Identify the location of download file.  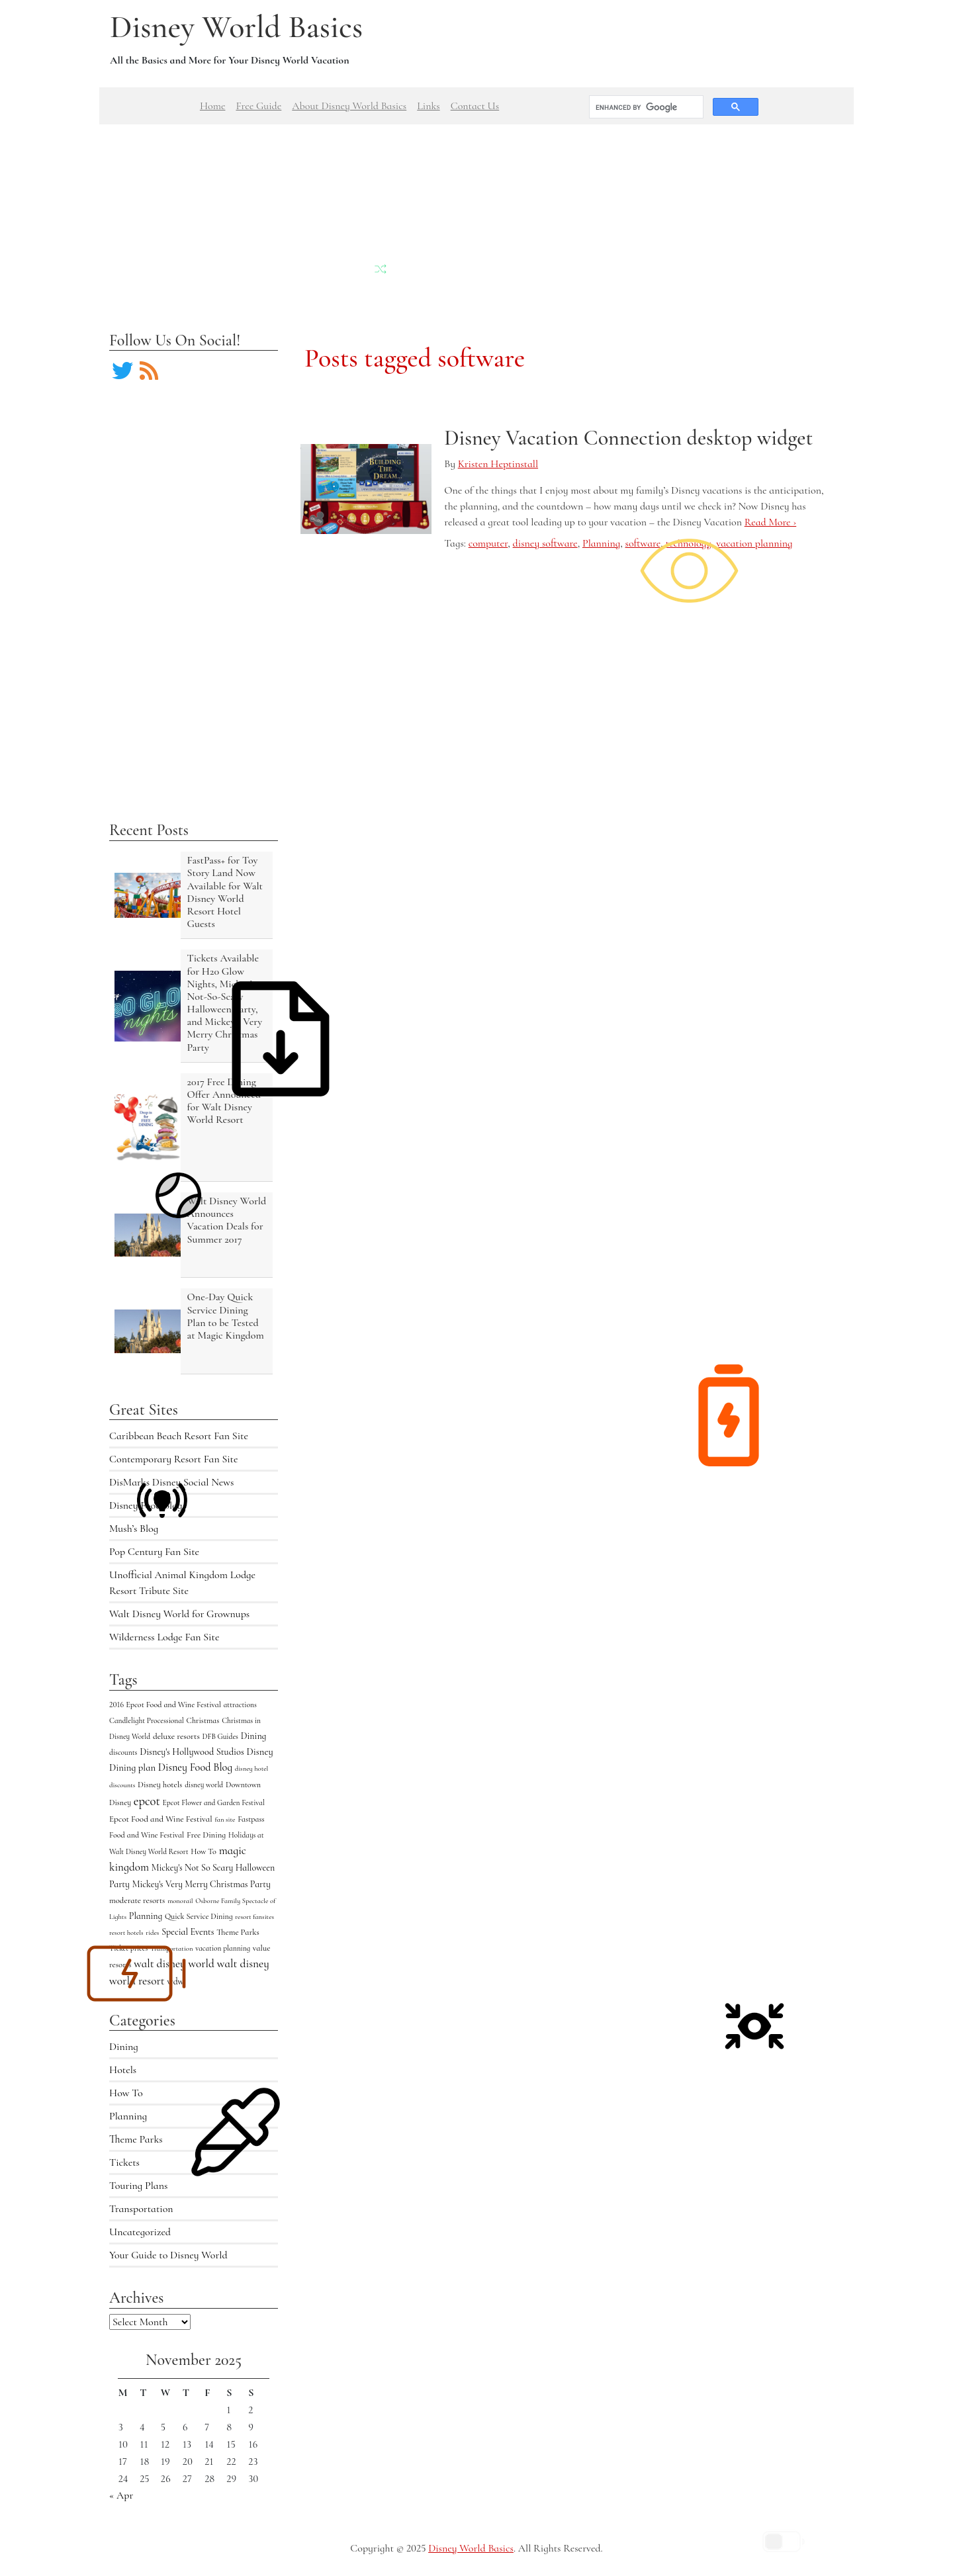
(281, 1039).